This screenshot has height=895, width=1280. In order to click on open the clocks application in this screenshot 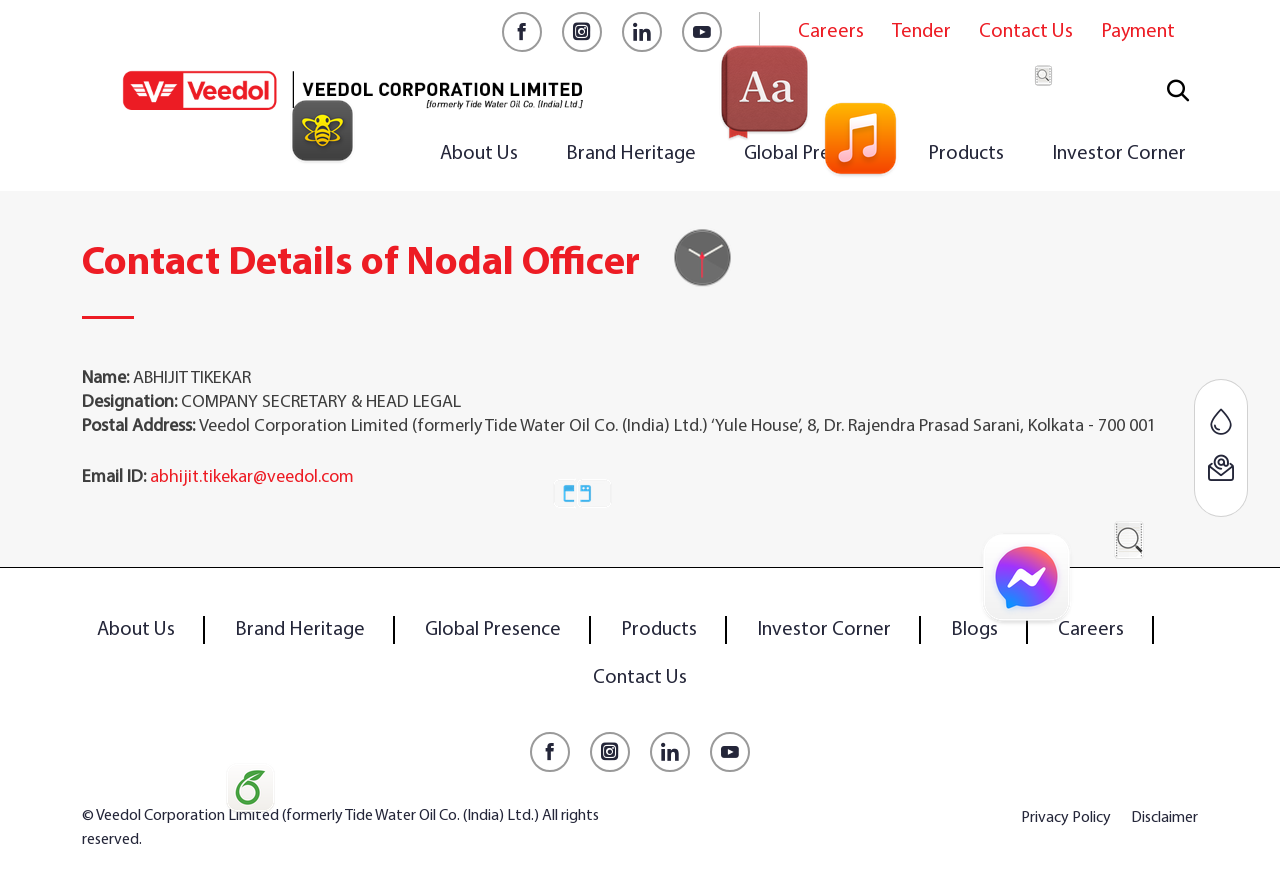, I will do `click(702, 257)`.